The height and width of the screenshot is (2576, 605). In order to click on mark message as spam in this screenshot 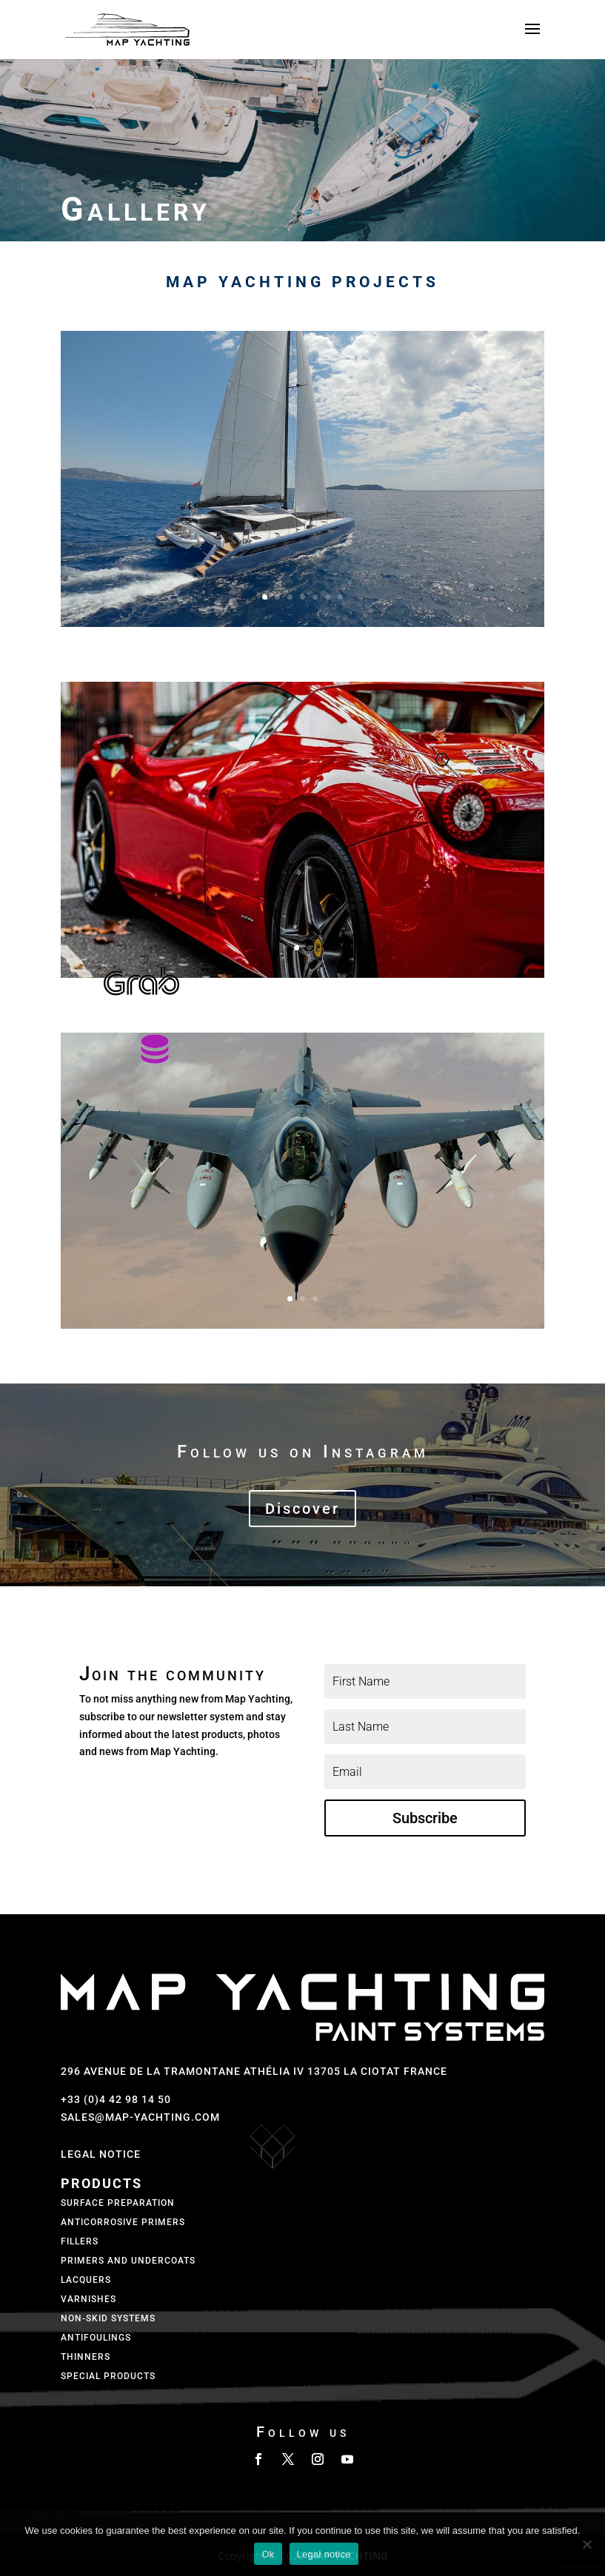, I will do `click(442, 759)`.